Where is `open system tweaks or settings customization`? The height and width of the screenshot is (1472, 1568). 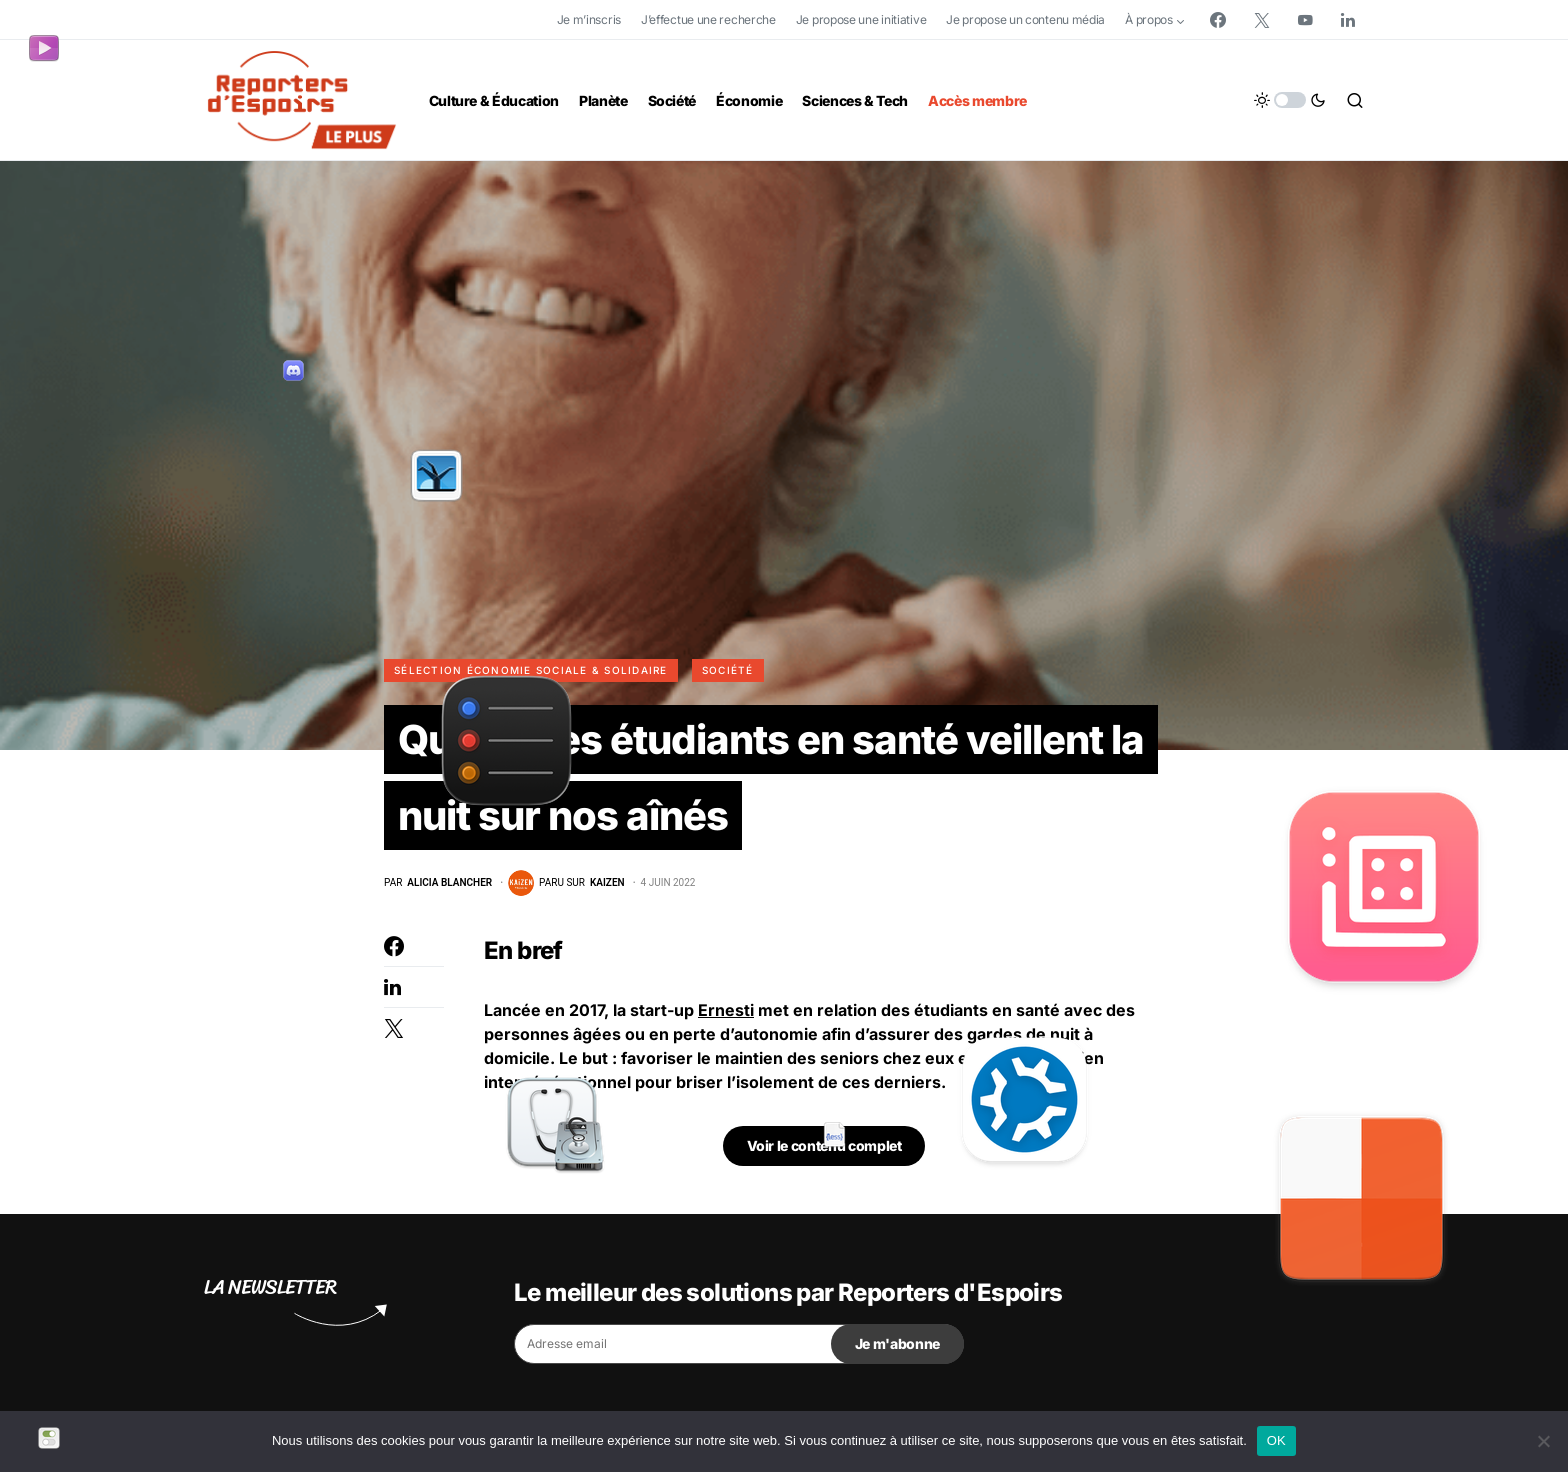 open system tweaks or settings customization is located at coordinates (49, 1438).